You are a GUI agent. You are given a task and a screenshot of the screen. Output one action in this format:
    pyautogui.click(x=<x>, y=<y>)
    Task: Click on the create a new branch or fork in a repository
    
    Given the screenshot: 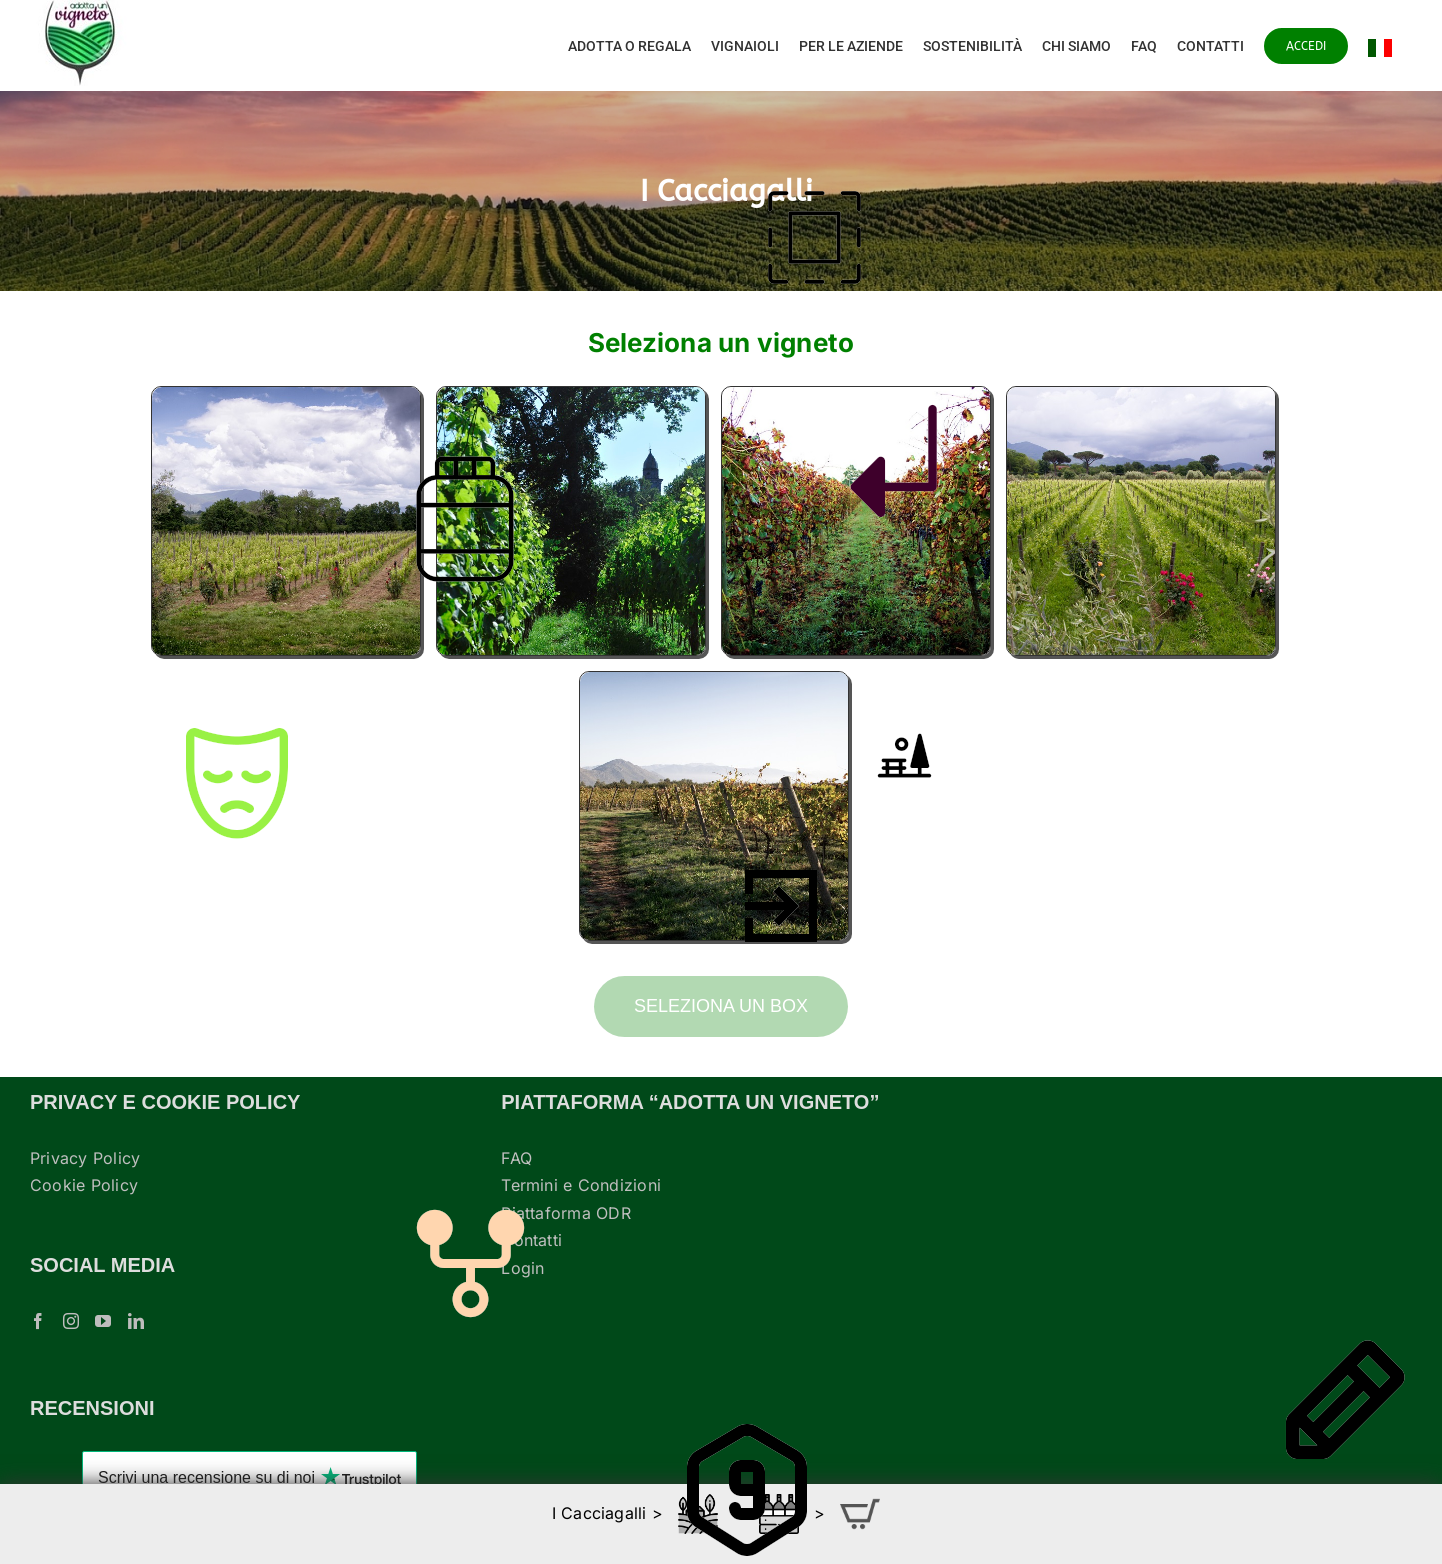 What is the action you would take?
    pyautogui.click(x=470, y=1263)
    